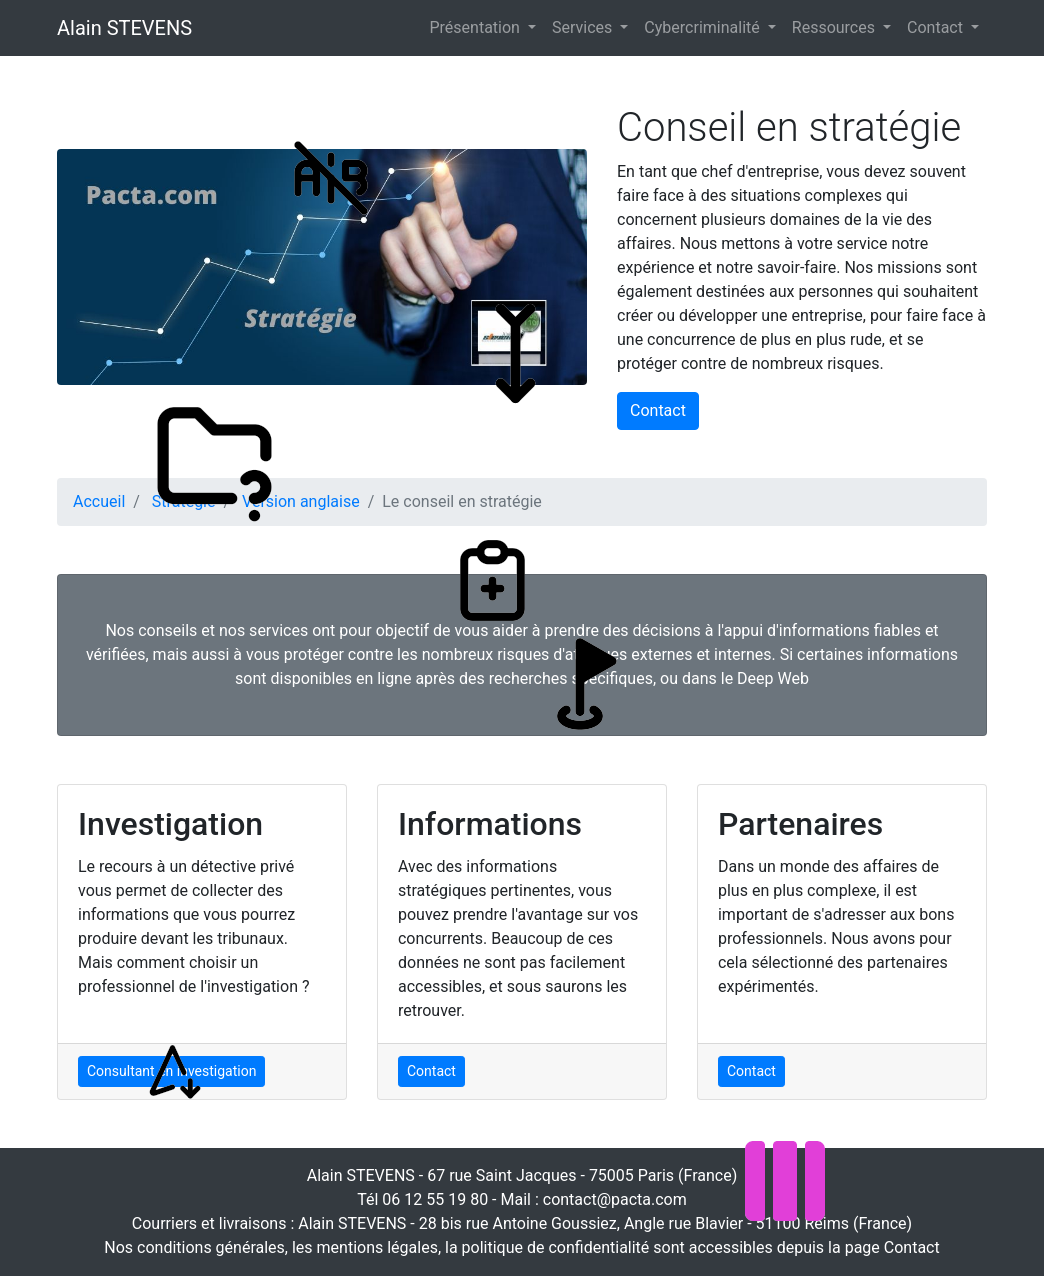  Describe the element at coordinates (214, 458) in the screenshot. I see `unknown or unidentified folder` at that location.